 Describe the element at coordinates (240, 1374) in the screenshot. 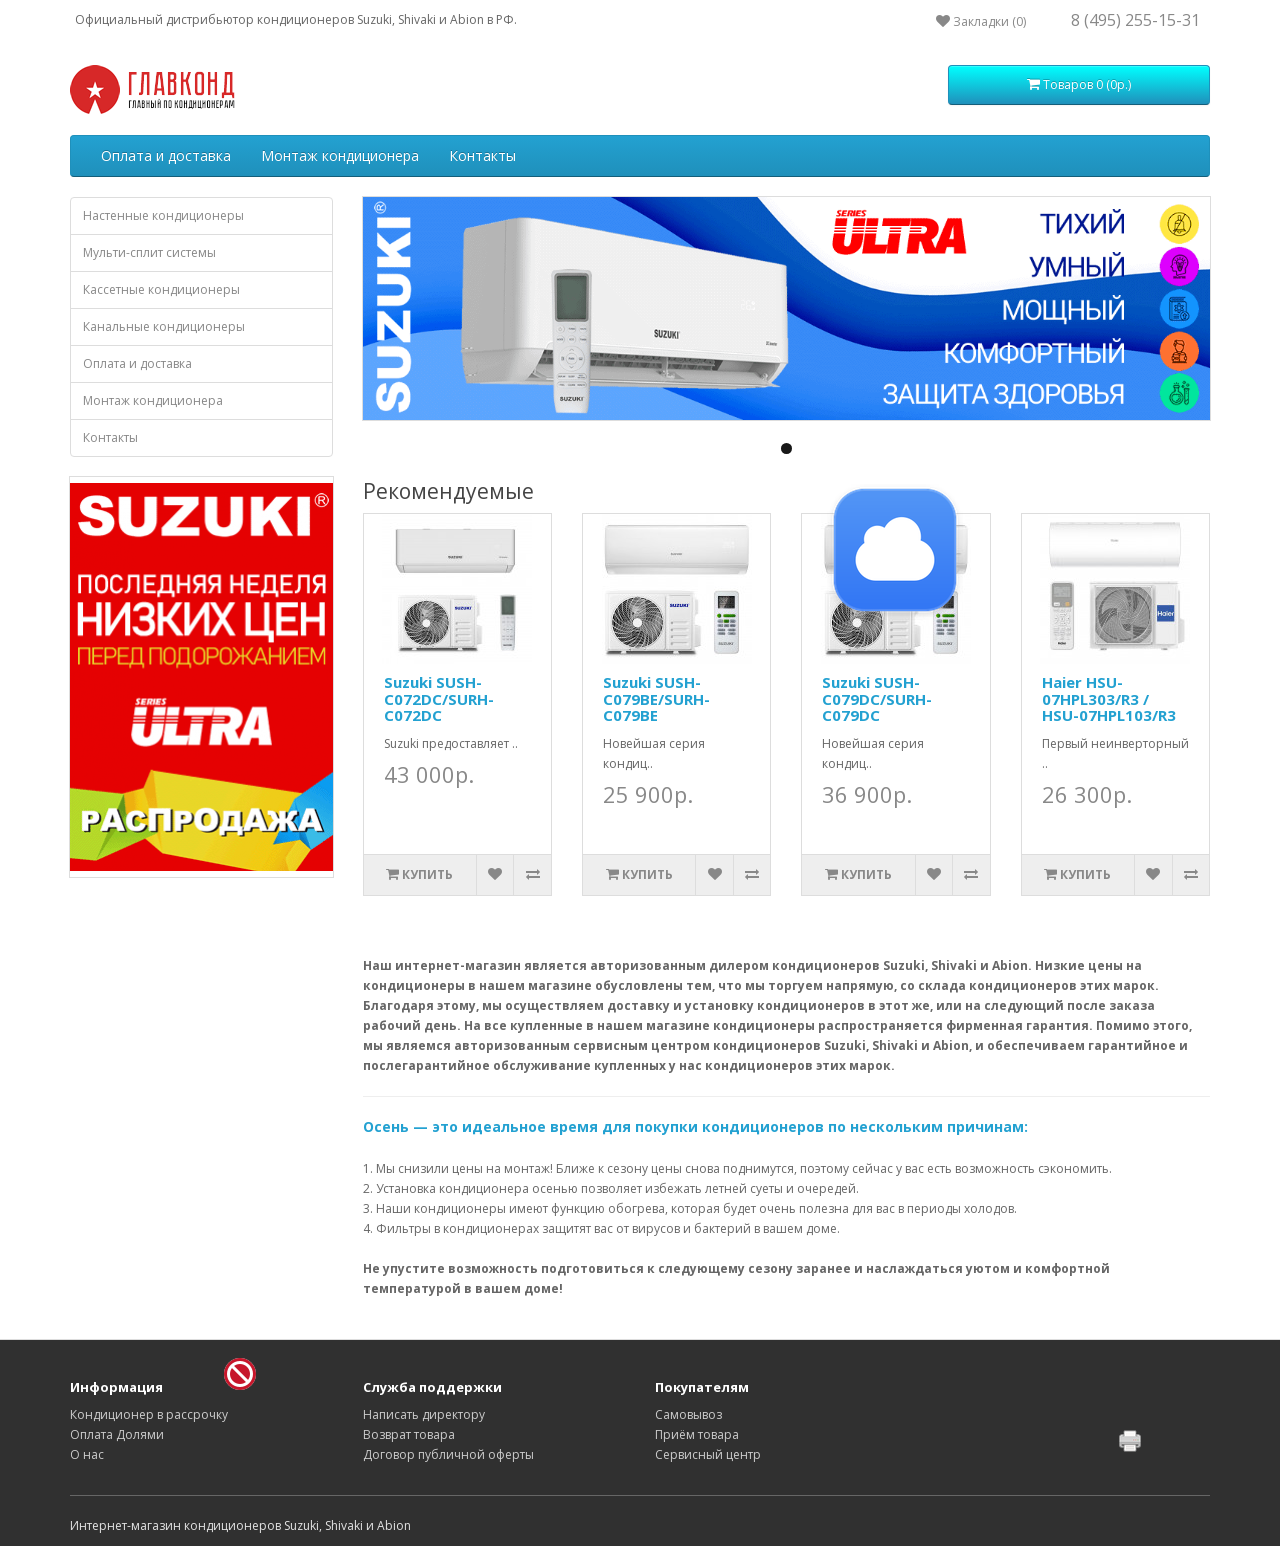

I see `cancel or abort current action` at that location.